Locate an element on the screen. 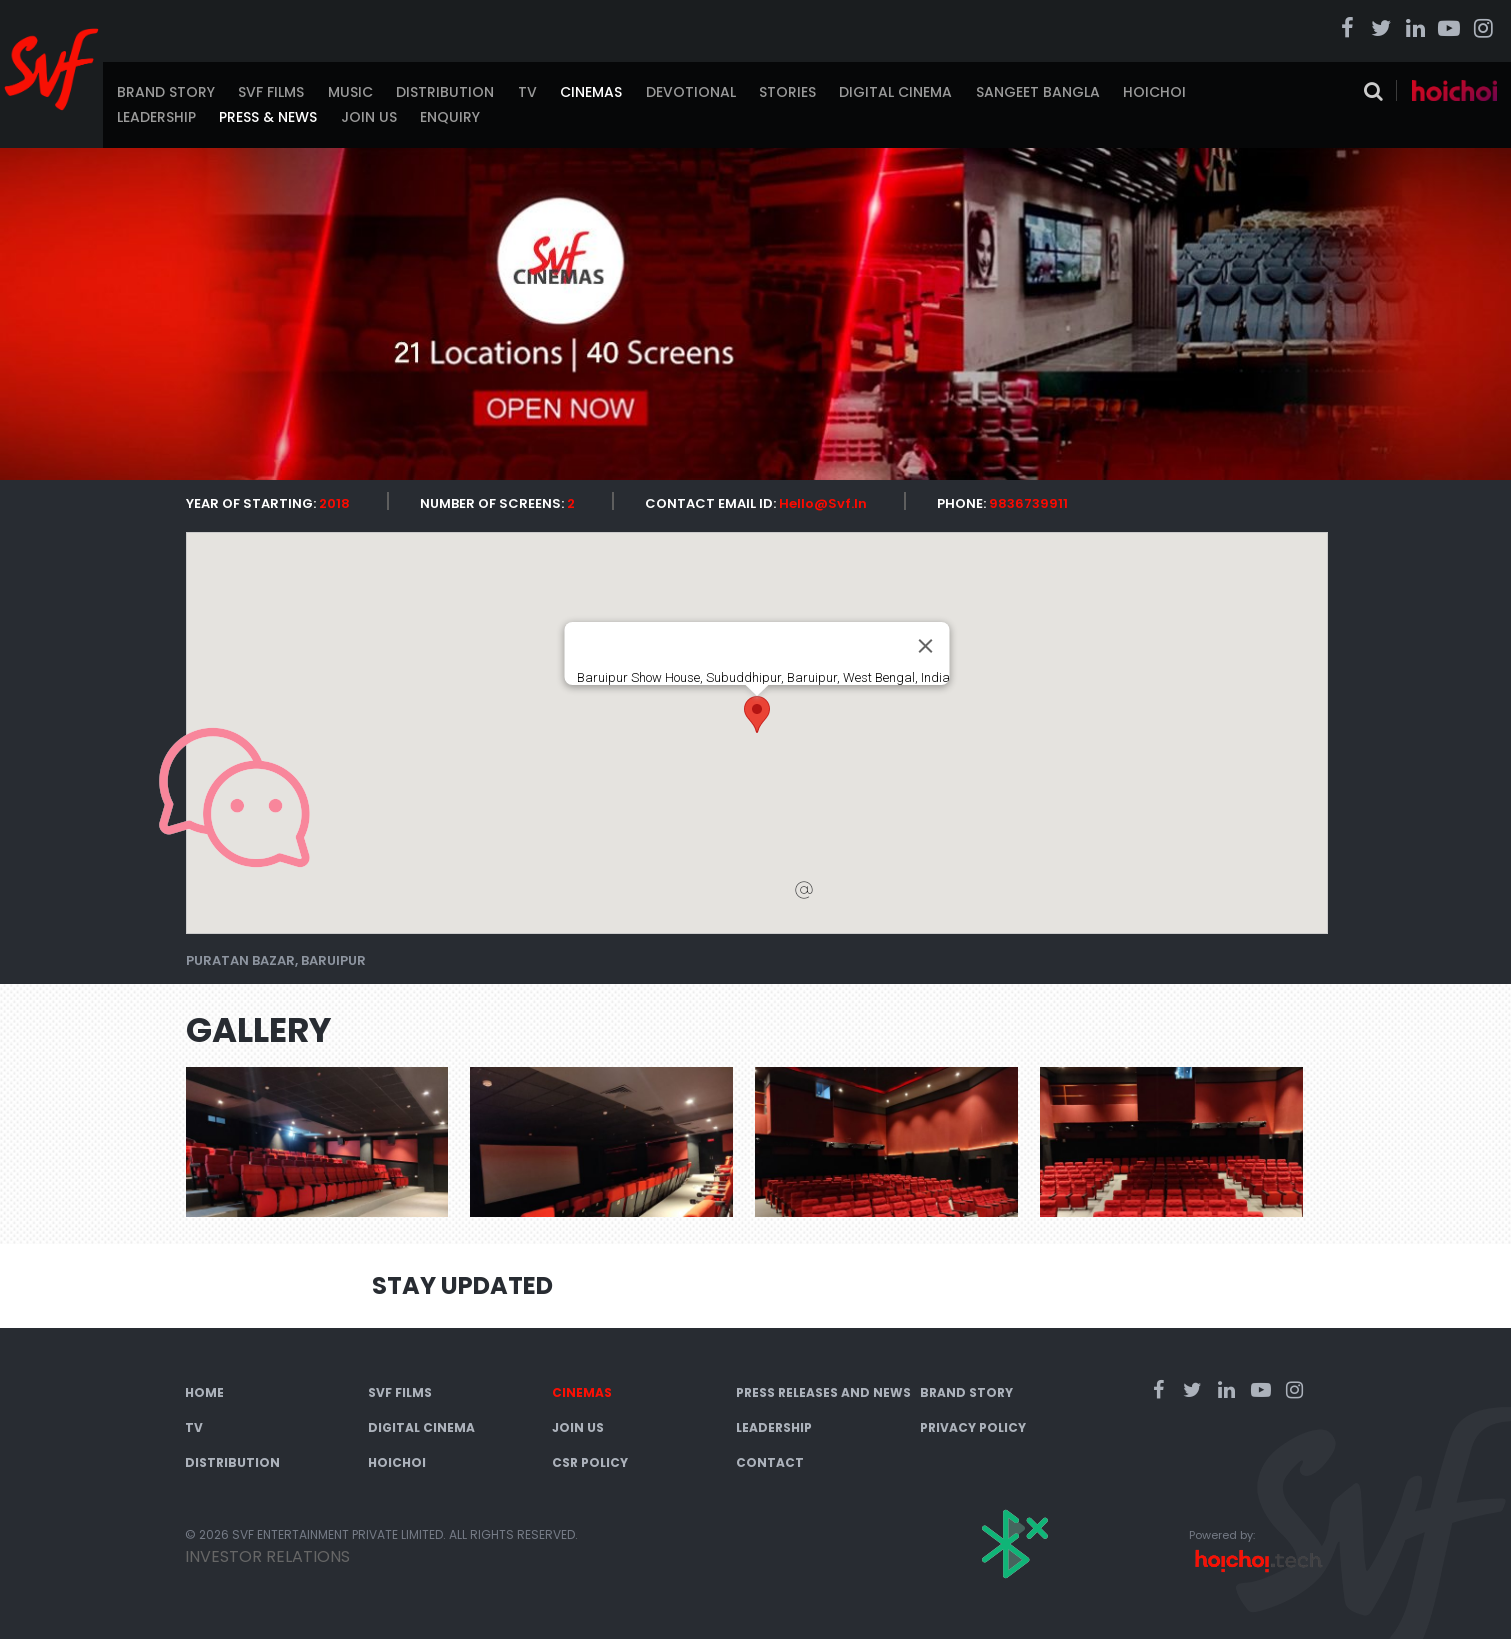 This screenshot has height=1639, width=1511. bluetooth is disabled or turned off is located at coordinates (1011, 1544).